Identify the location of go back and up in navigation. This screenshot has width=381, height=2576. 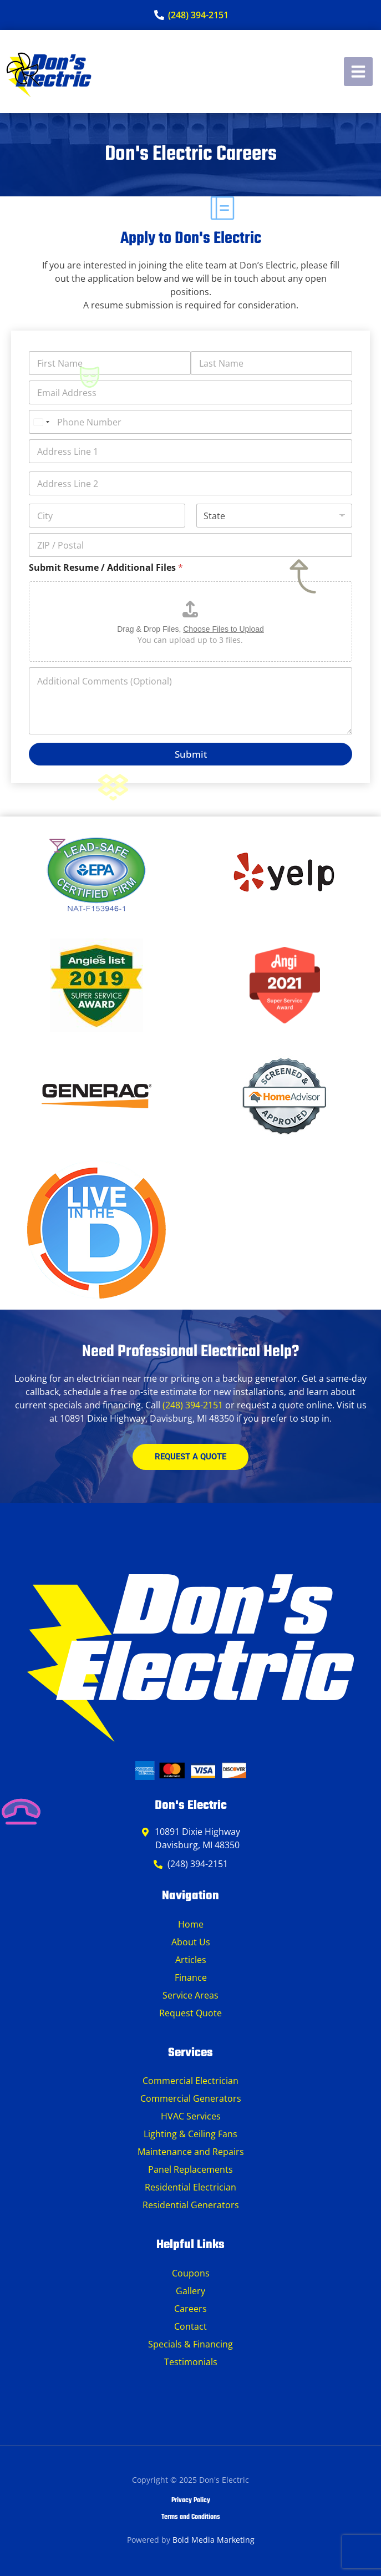
(303, 576).